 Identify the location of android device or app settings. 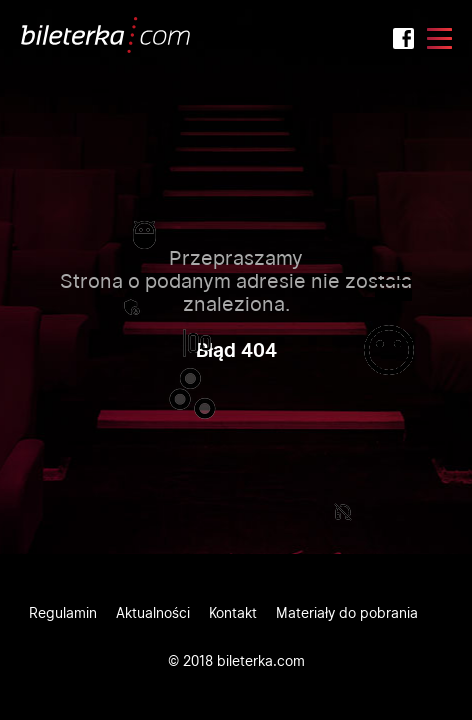
(144, 234).